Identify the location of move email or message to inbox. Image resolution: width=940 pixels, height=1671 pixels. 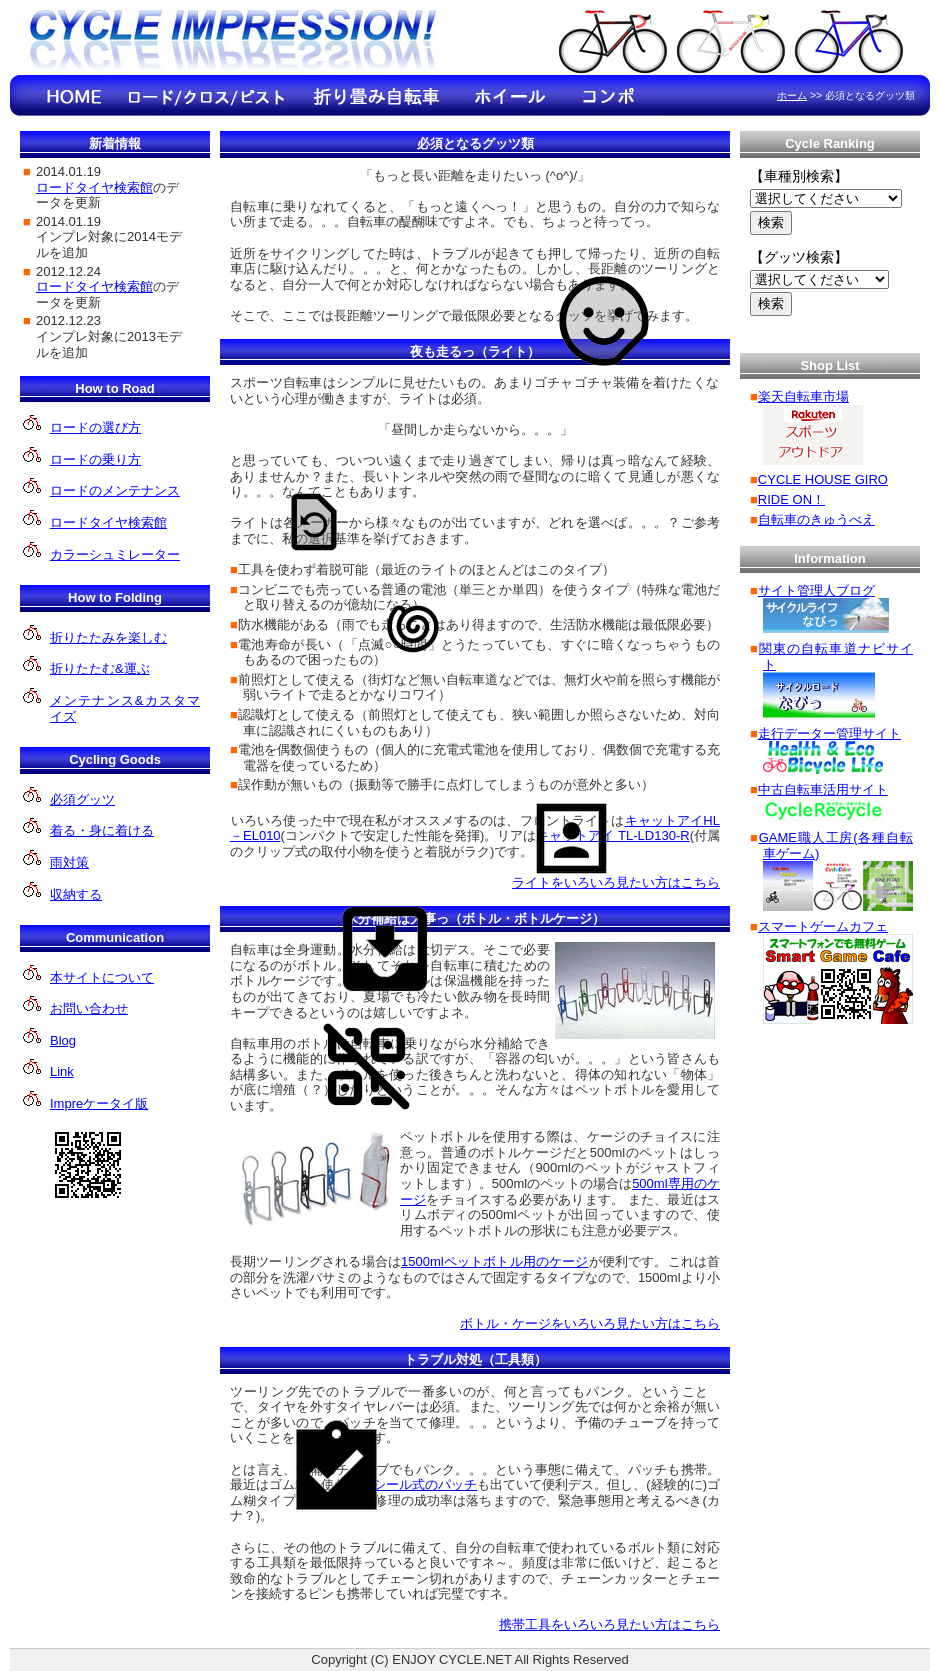
(385, 949).